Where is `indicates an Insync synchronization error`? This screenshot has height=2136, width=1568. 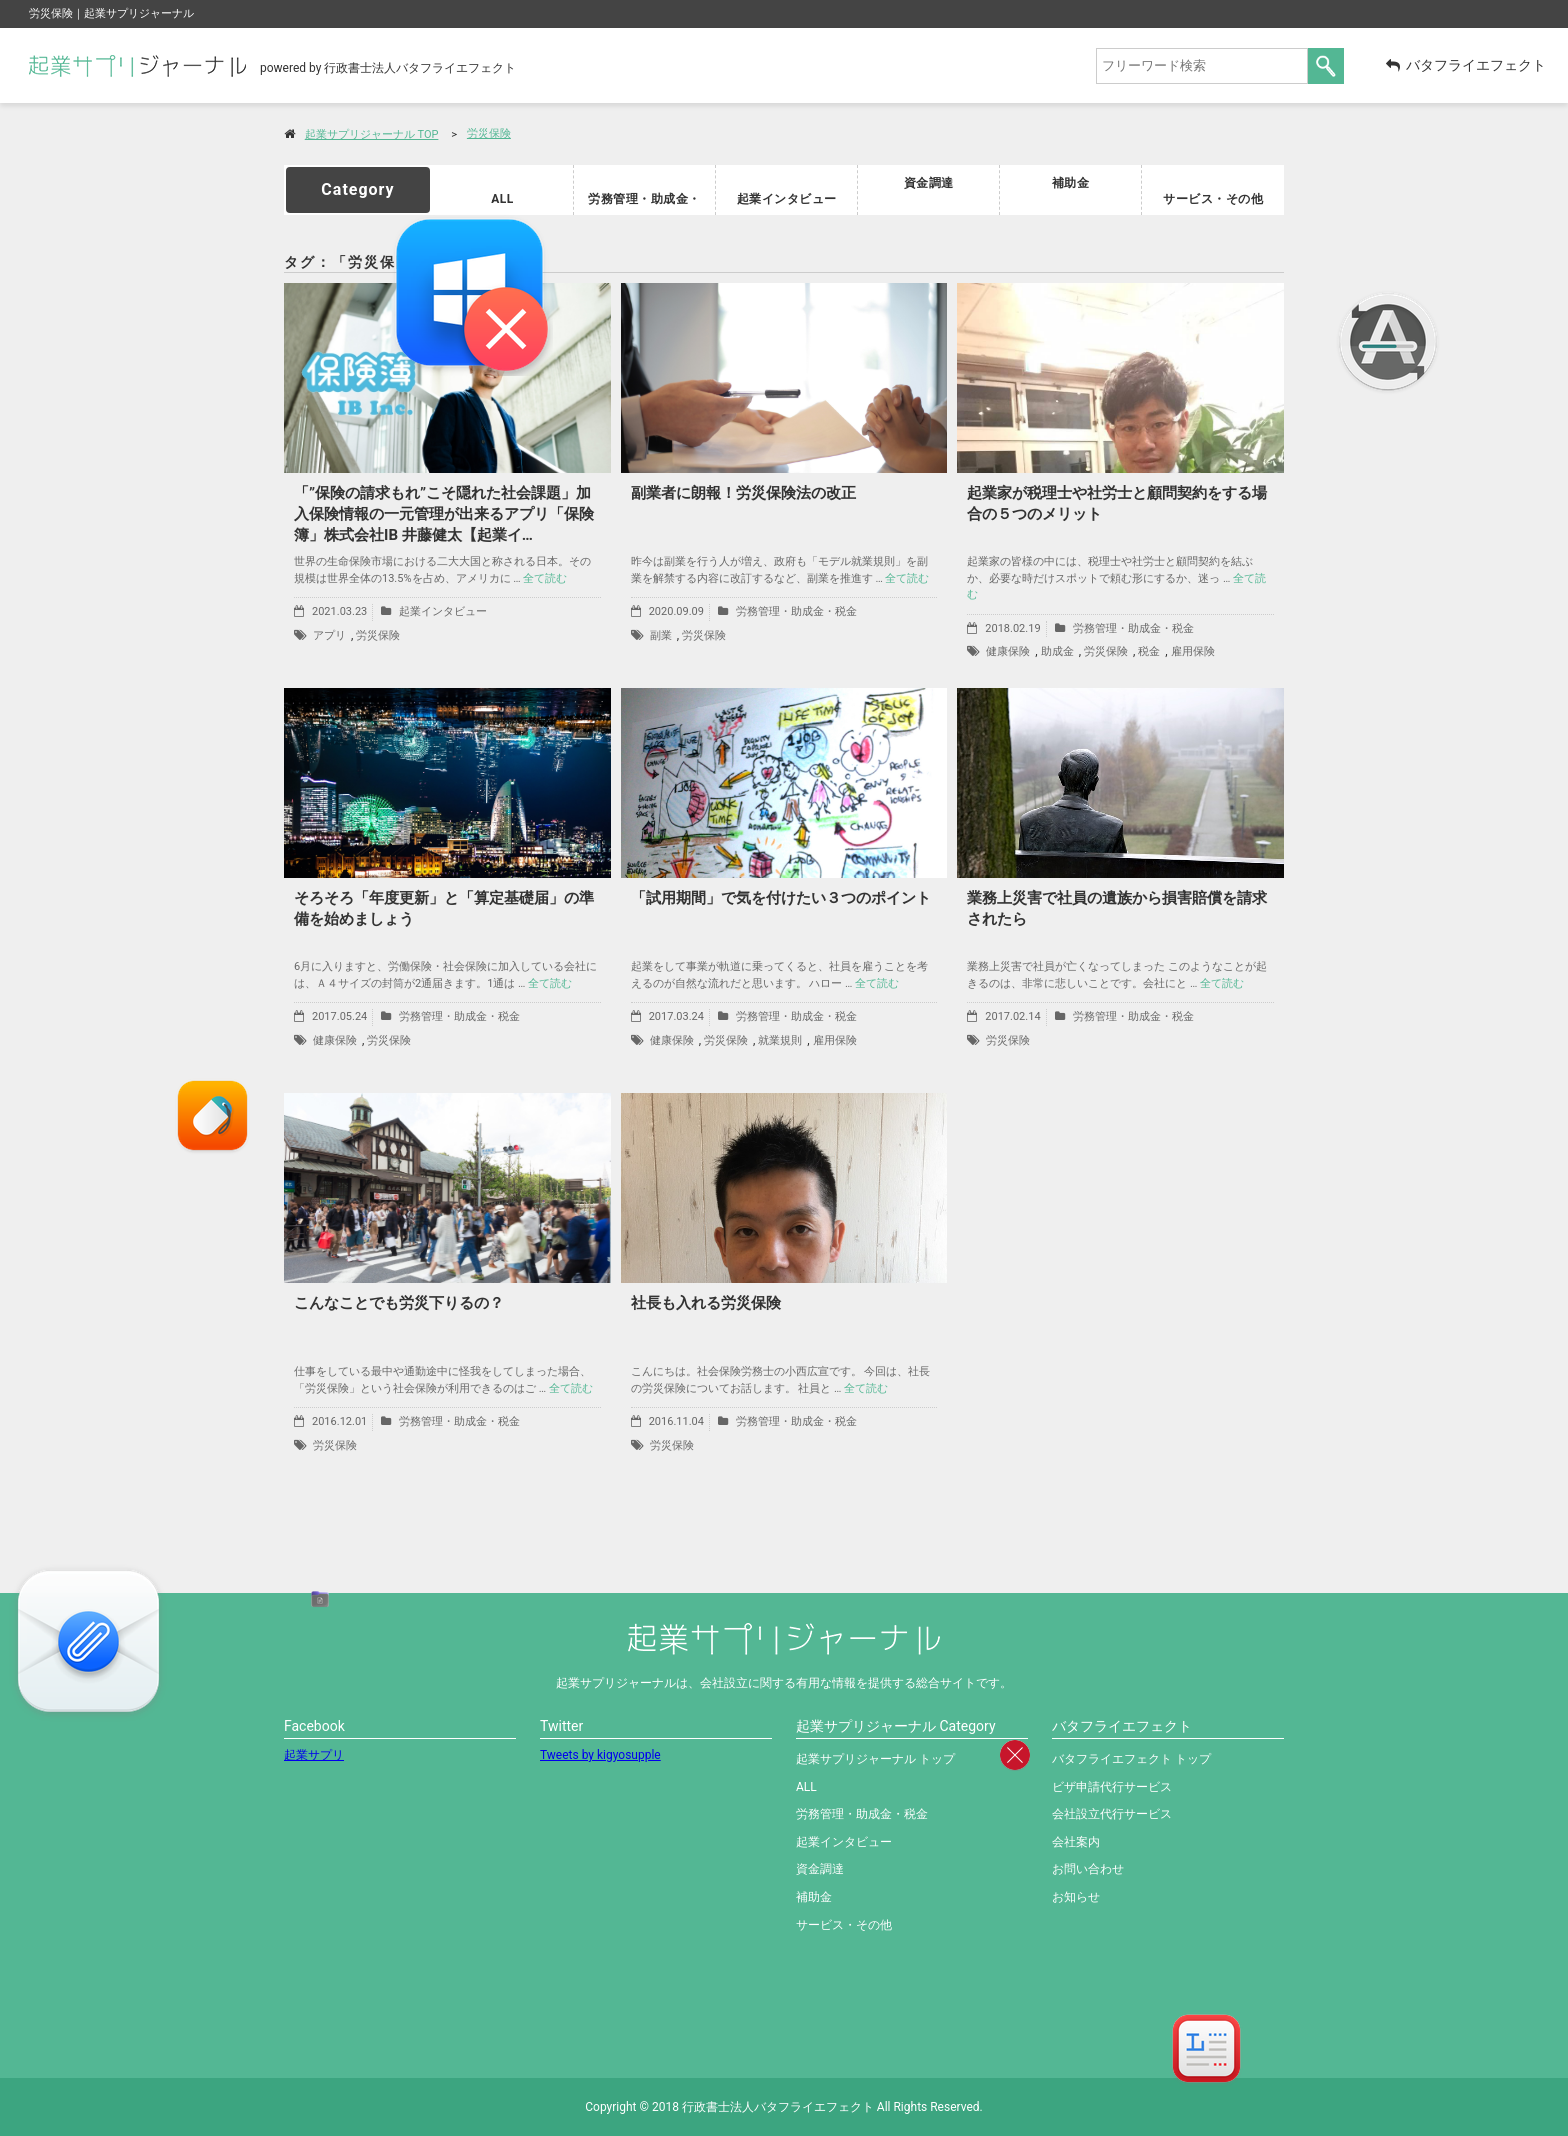
indicates an Insync synchronization error is located at coordinates (1015, 1755).